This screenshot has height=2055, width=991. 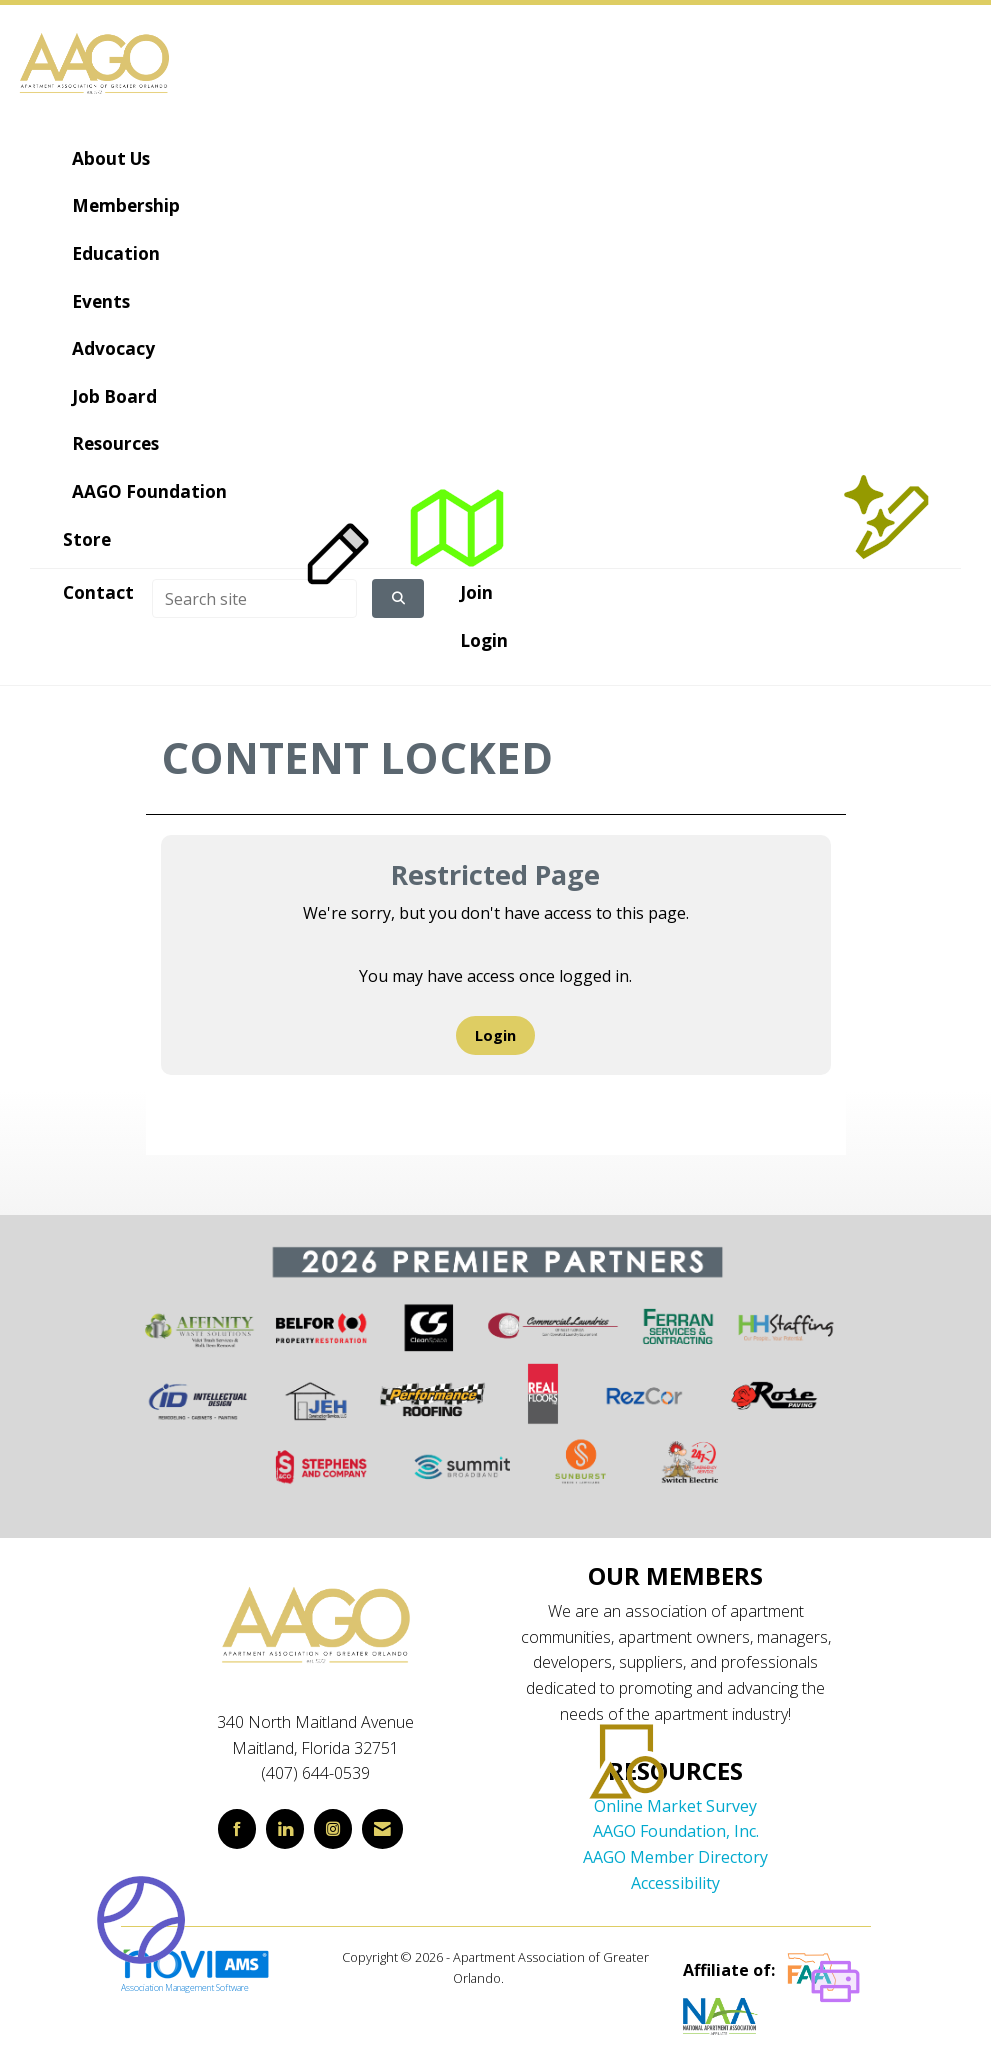 What do you see at coordinates (626, 1761) in the screenshot?
I see `view miscellaneous symbols or special characters` at bounding box center [626, 1761].